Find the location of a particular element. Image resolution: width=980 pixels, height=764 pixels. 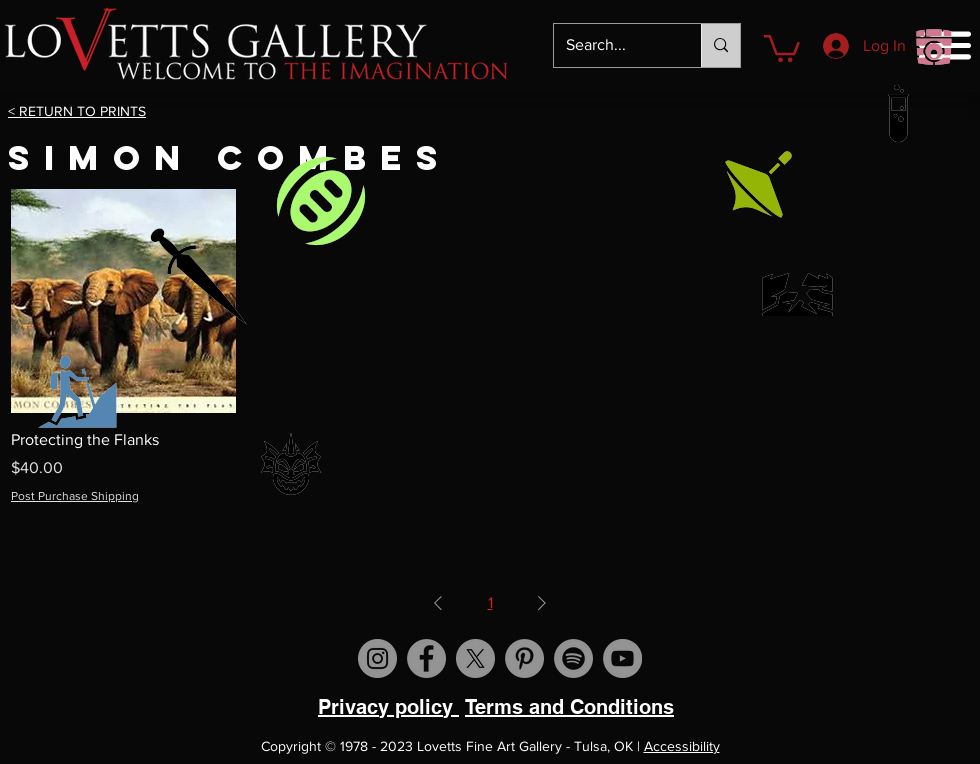

view potion or chemical inventory is located at coordinates (898, 113).